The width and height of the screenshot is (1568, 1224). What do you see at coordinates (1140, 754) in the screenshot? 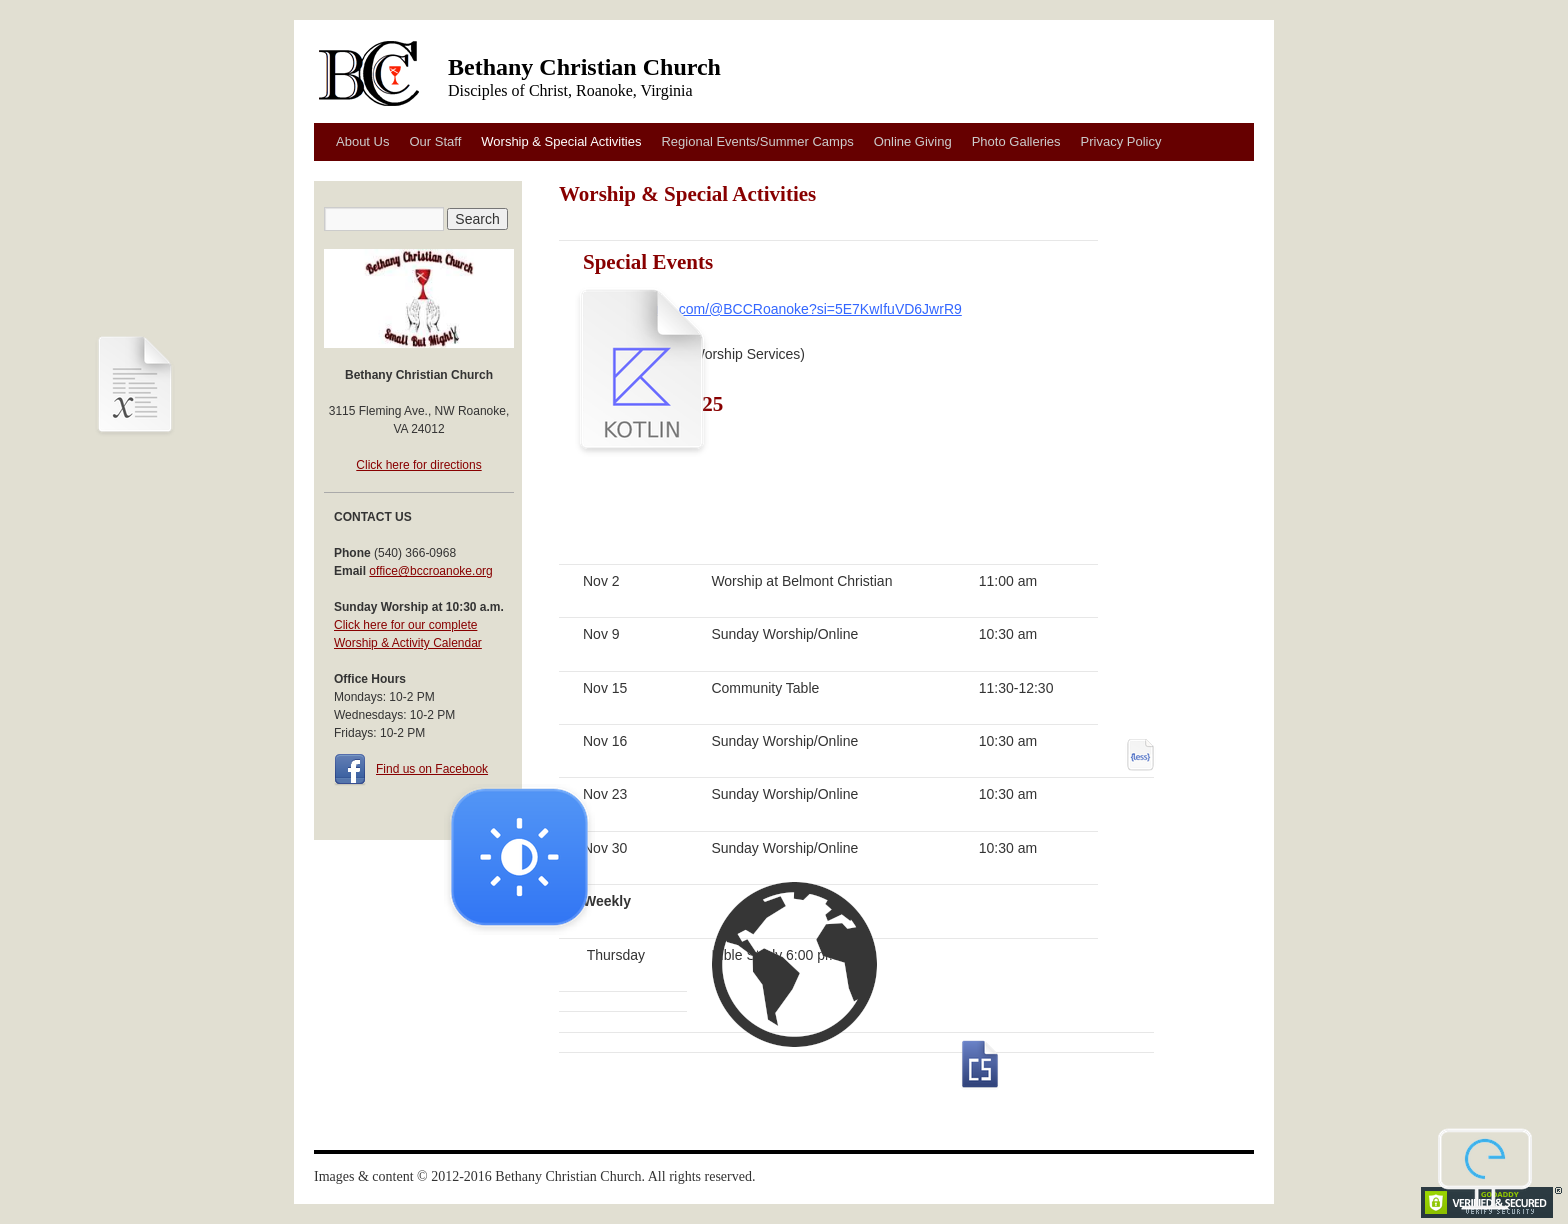
I see `a LESS stylesheet file` at bounding box center [1140, 754].